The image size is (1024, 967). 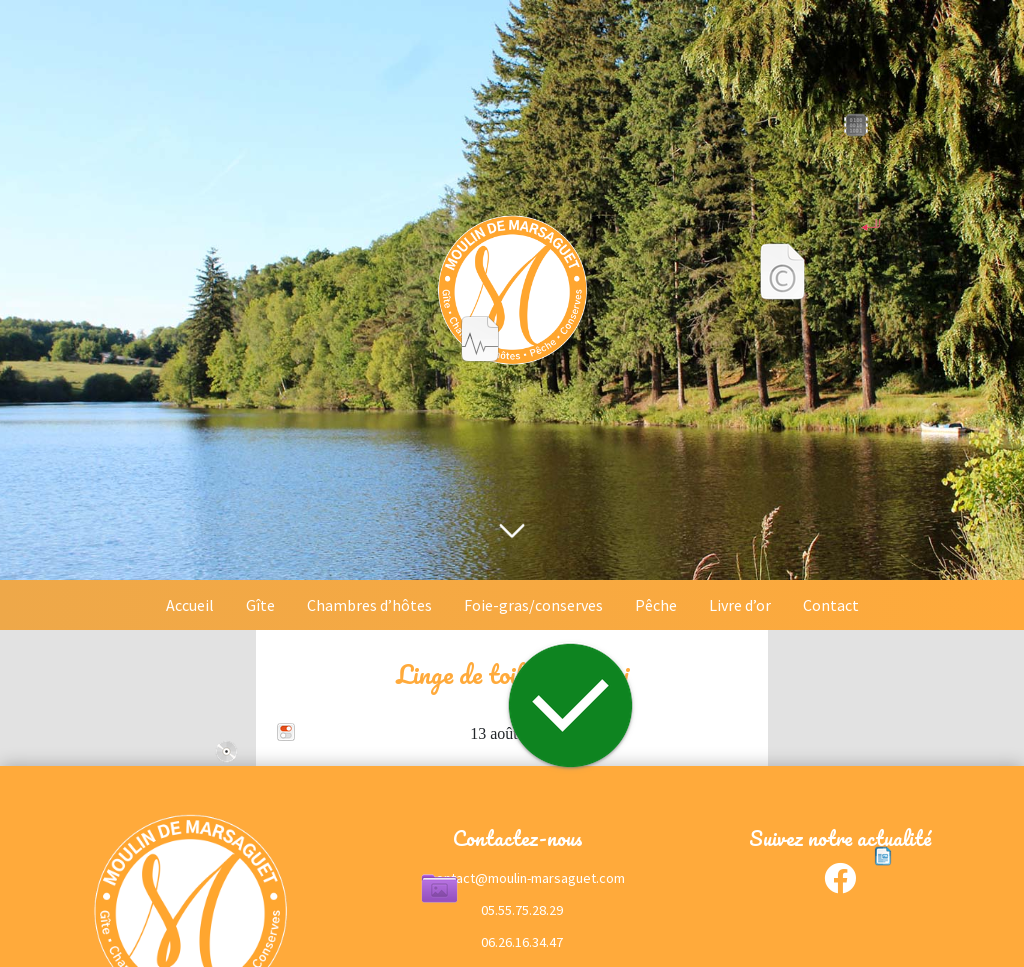 I want to click on reply to all recipients of an email, so click(x=870, y=223).